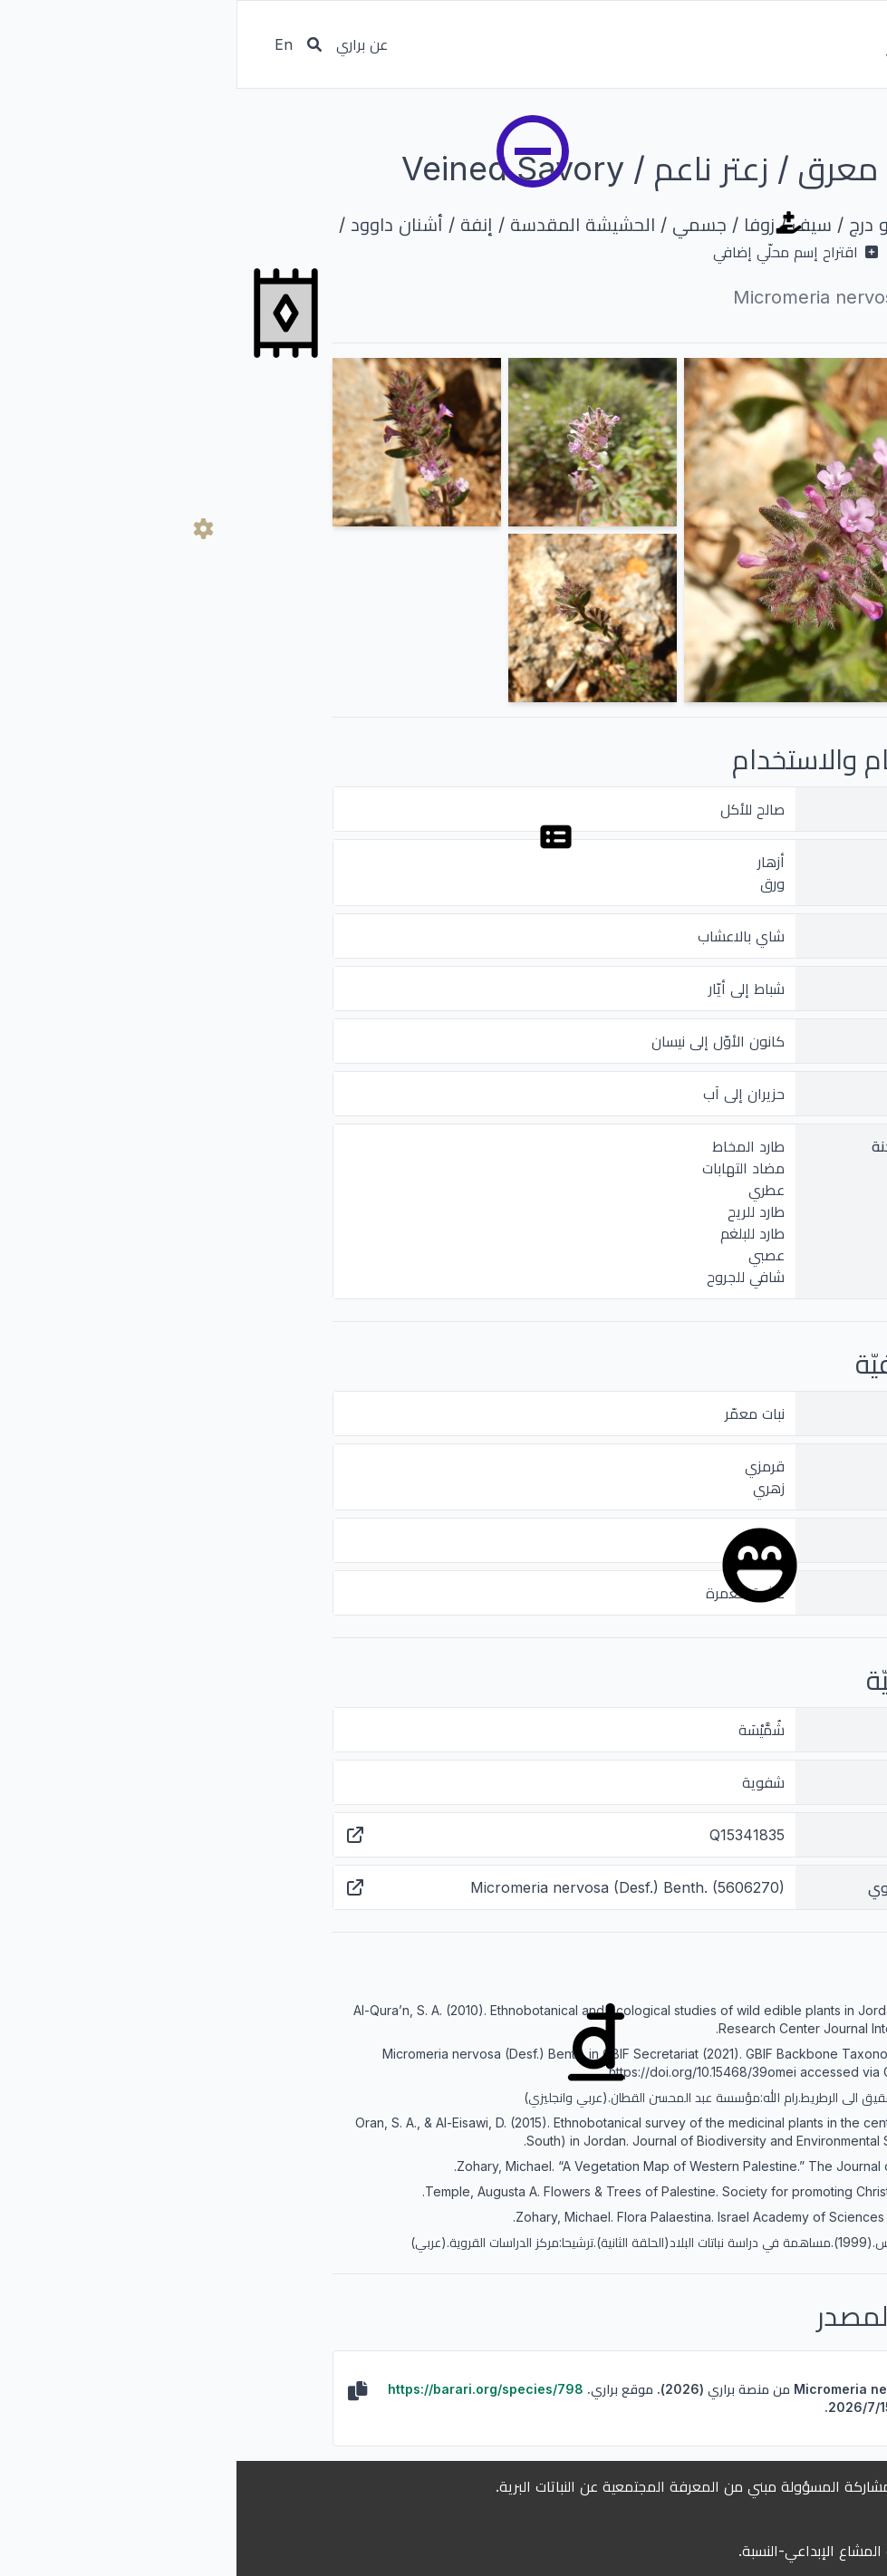 This screenshot has width=887, height=2576. What do you see at coordinates (533, 151) in the screenshot?
I see `remove an item from a list or cart` at bounding box center [533, 151].